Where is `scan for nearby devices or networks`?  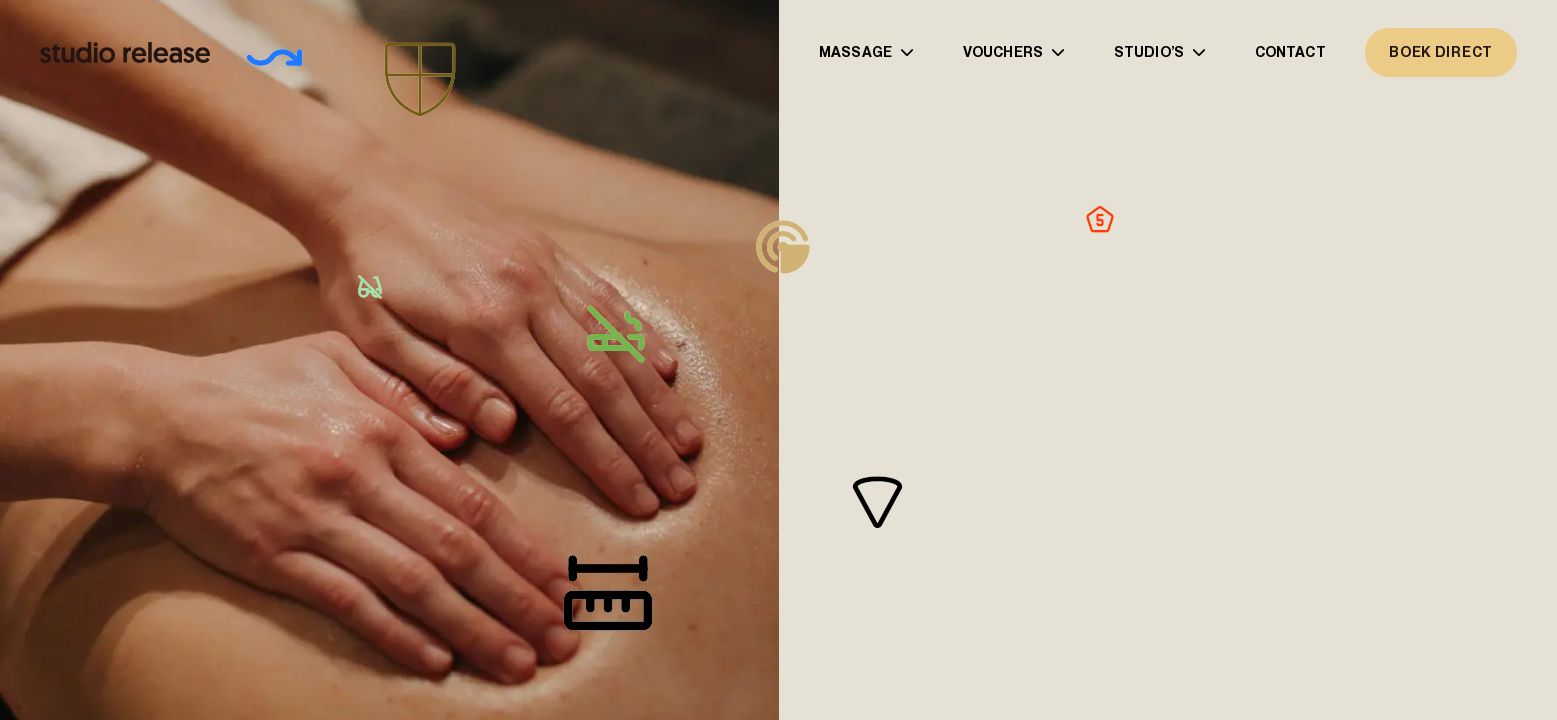
scan for nearby devices or networks is located at coordinates (783, 247).